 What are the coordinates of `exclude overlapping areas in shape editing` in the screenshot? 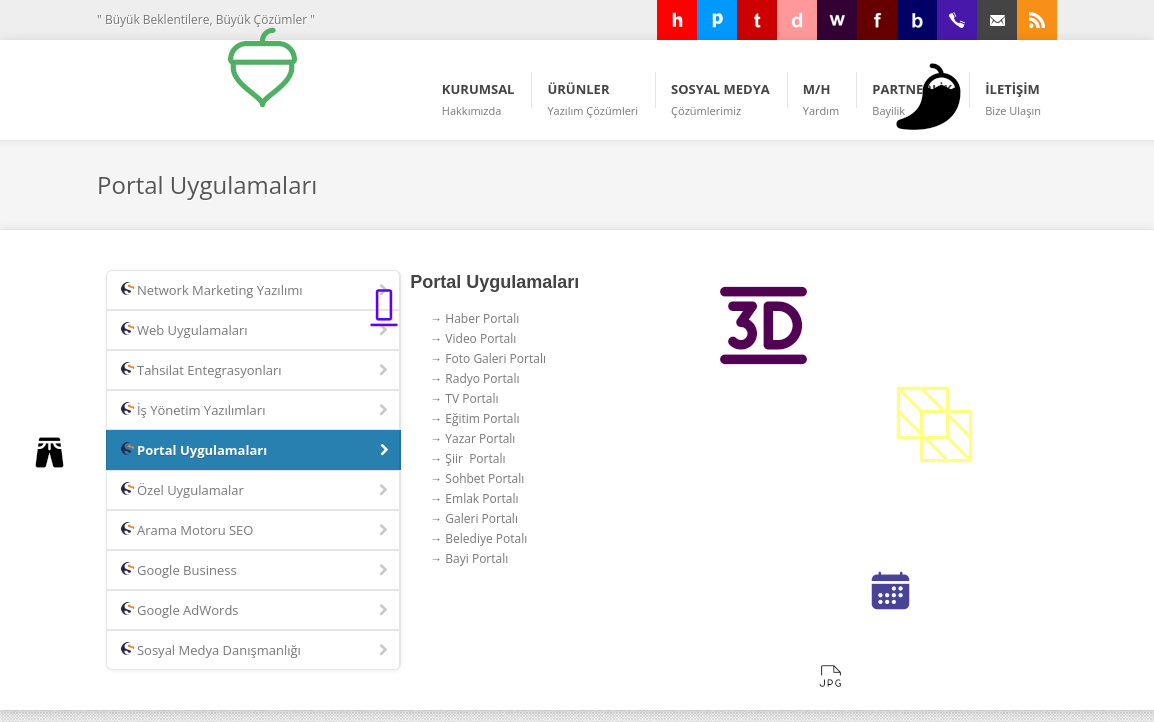 It's located at (934, 424).